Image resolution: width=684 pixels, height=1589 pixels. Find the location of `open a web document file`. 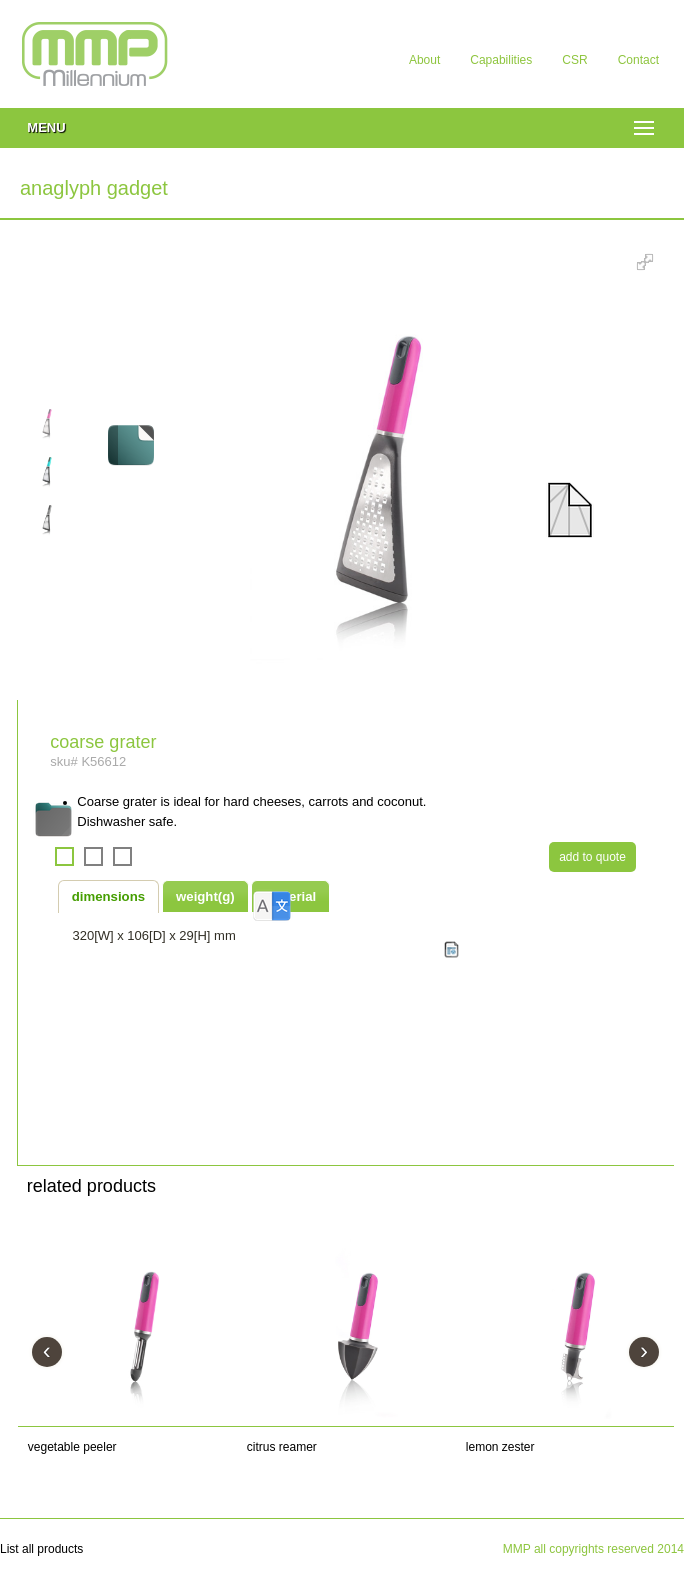

open a web document file is located at coordinates (451, 949).